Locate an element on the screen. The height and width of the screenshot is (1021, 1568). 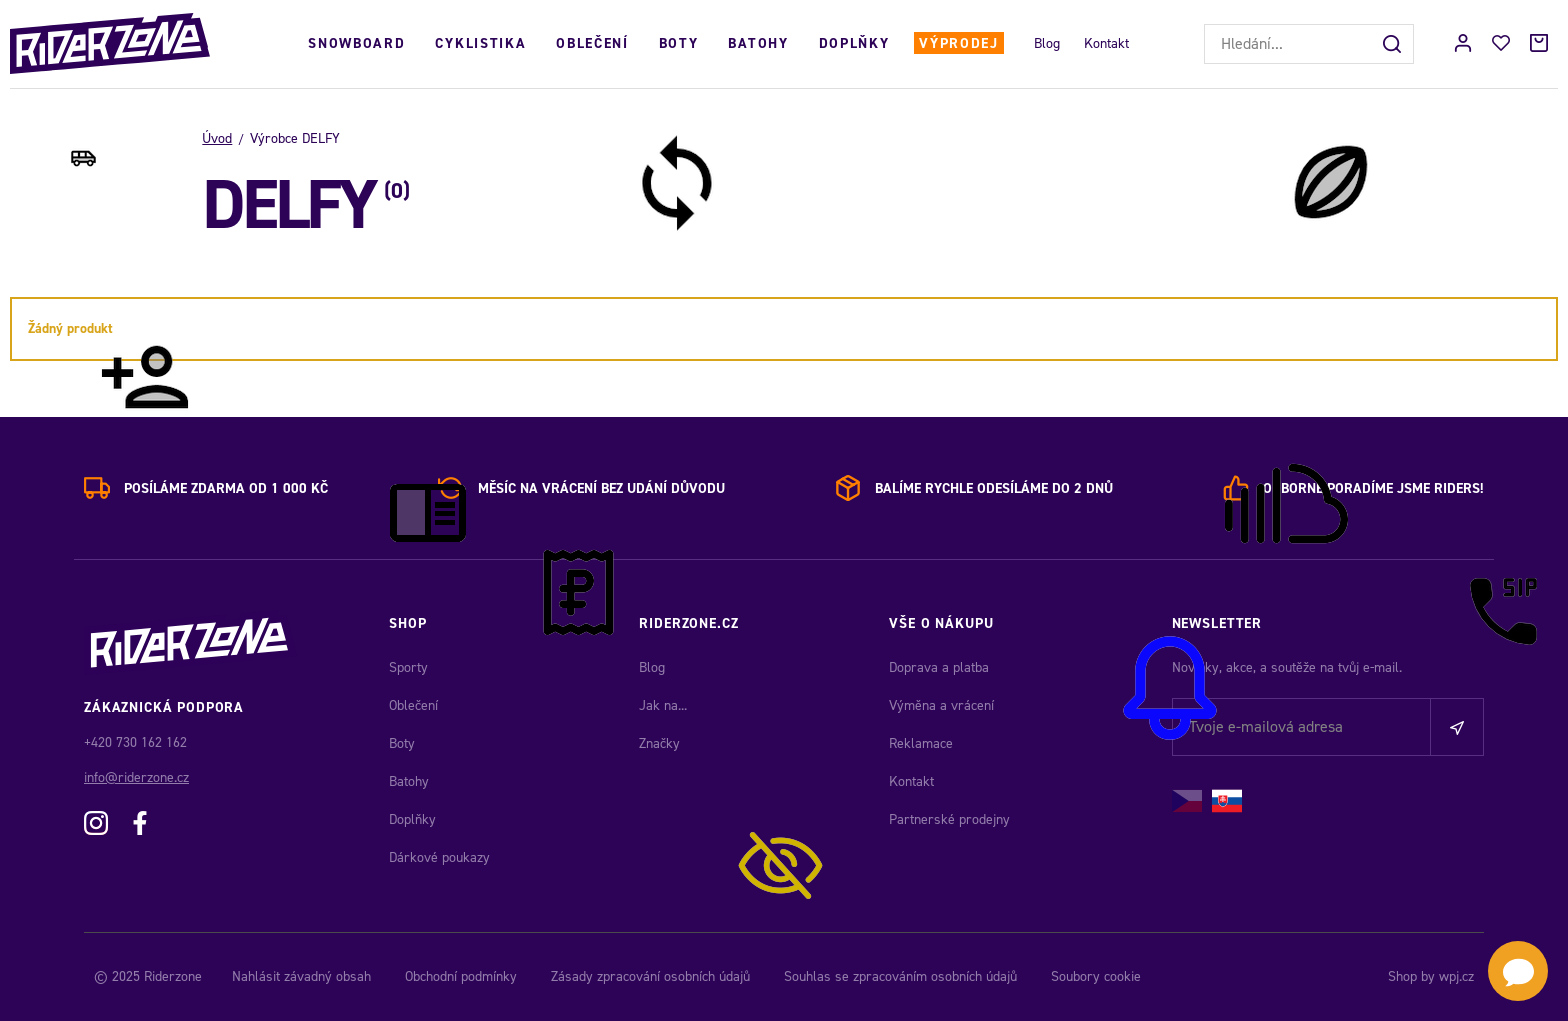
make a SIP (internet) phone call is located at coordinates (1503, 611).